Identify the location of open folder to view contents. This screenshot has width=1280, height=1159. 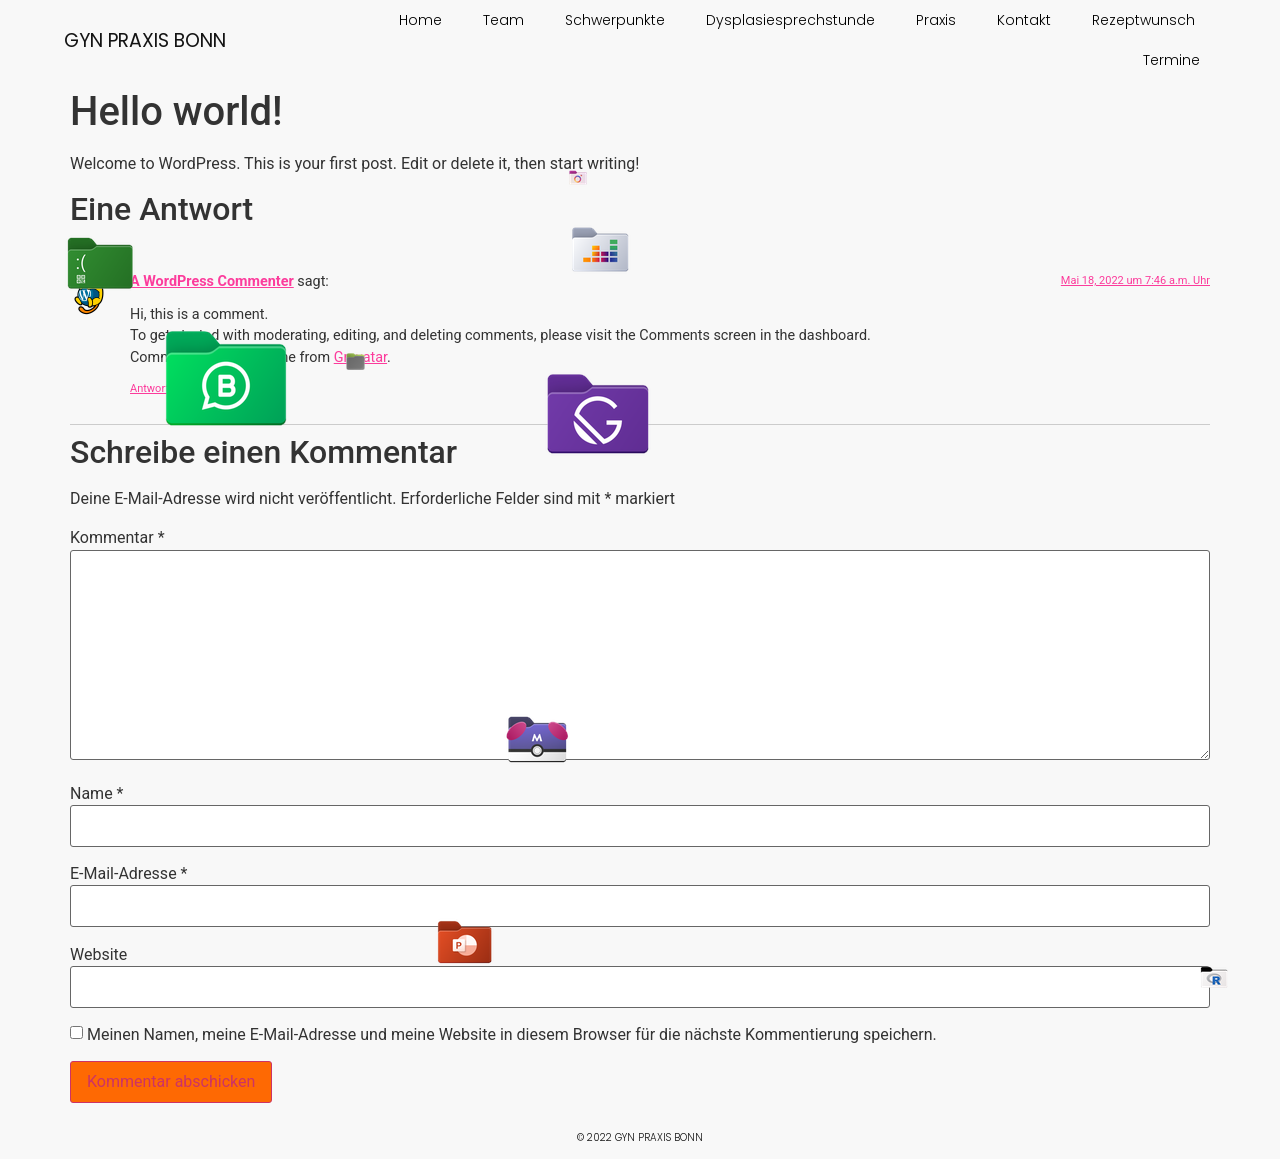
(355, 361).